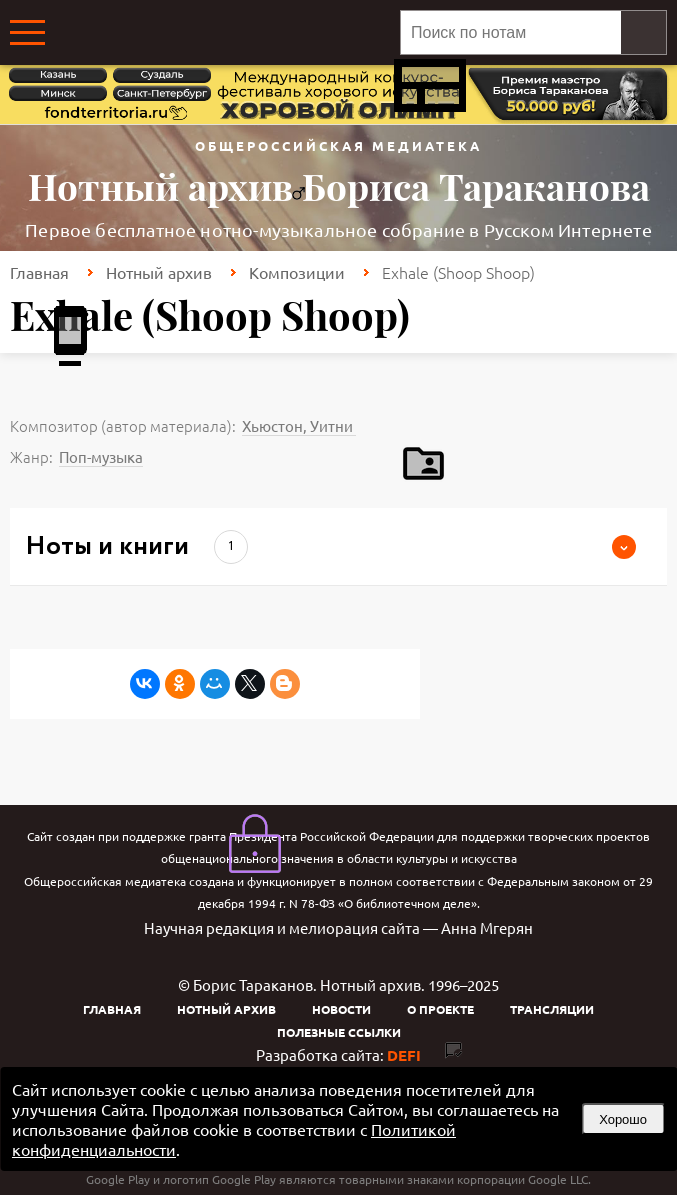 This screenshot has width=677, height=1195. Describe the element at coordinates (453, 1050) in the screenshot. I see `mark a conversation as read` at that location.